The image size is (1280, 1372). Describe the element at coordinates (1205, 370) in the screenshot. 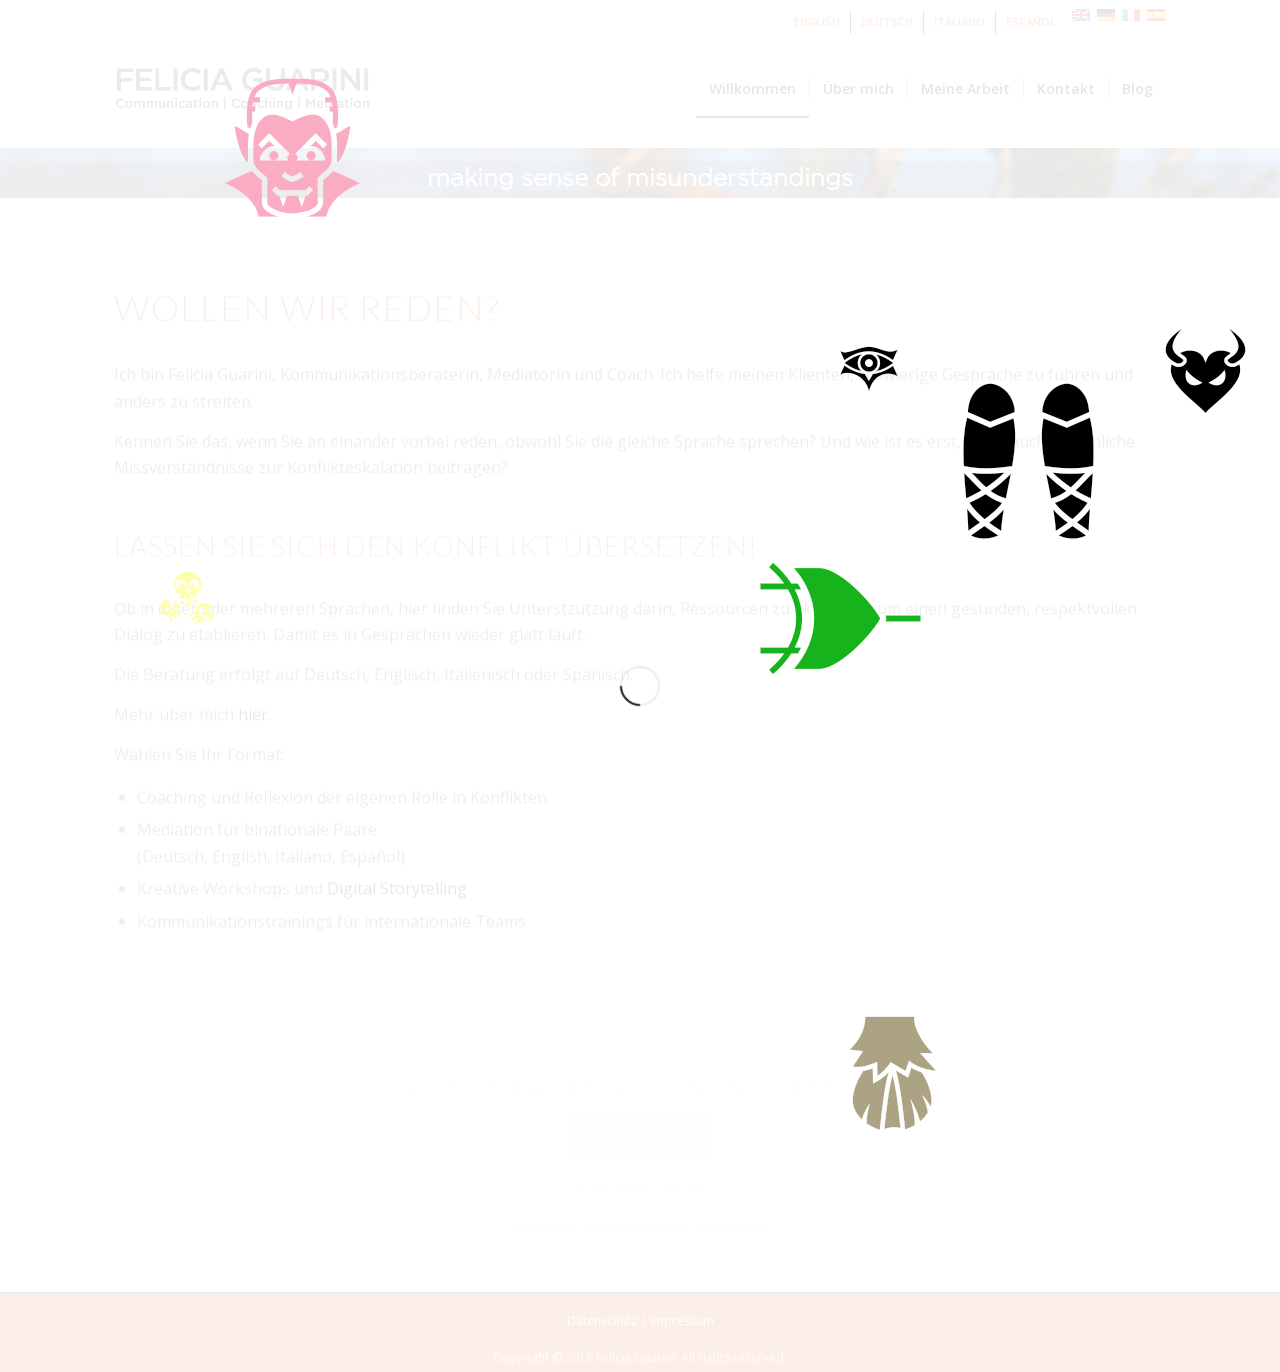

I see `indicates a villain or antagonist character with romantic themes` at that location.